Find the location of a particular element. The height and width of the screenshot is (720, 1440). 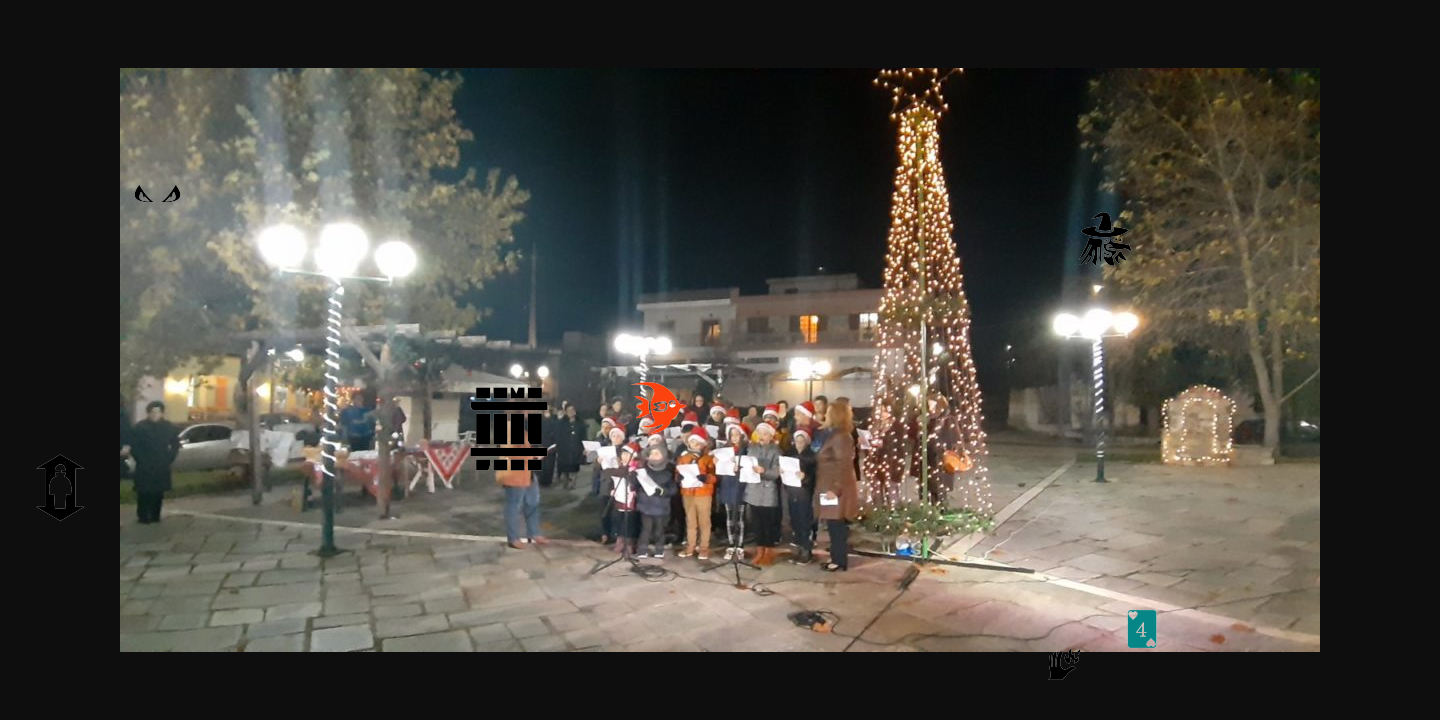

wood or lumber resources in inventory is located at coordinates (509, 429).